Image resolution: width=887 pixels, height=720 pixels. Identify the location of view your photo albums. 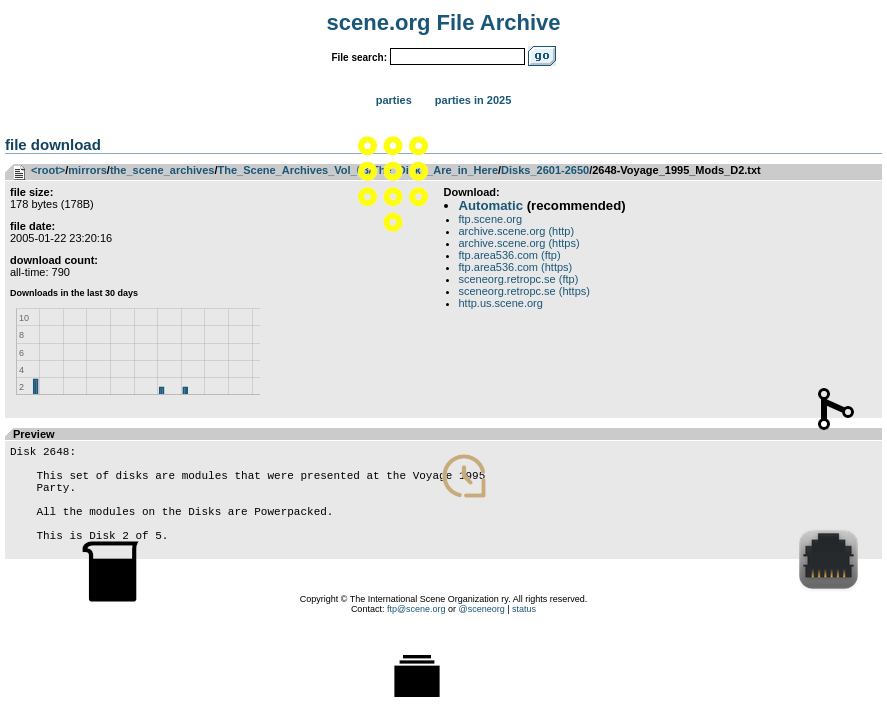
(417, 676).